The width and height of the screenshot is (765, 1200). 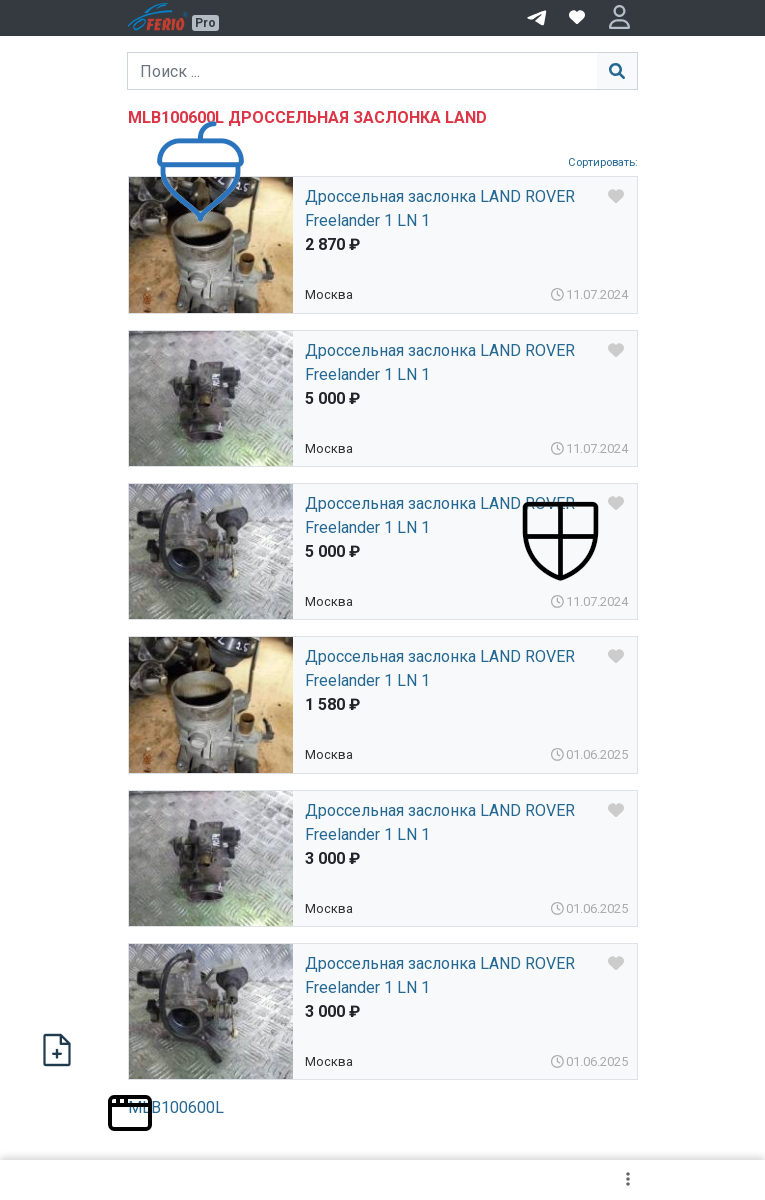 What do you see at coordinates (57, 1050) in the screenshot?
I see `create a new file` at bounding box center [57, 1050].